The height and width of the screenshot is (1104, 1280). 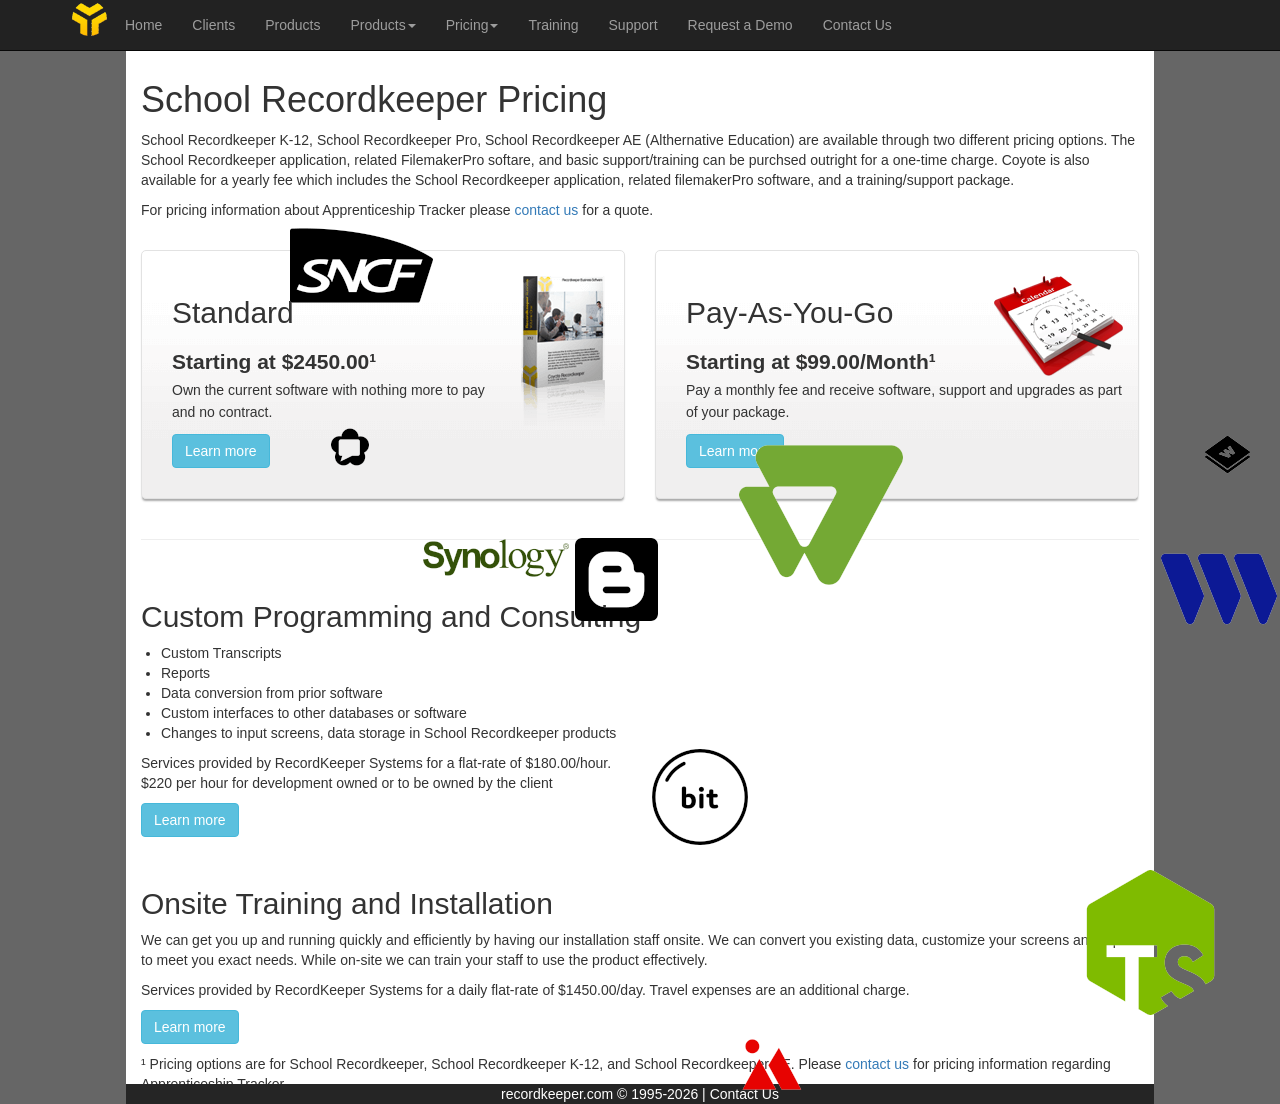 I want to click on webrtc logo indicating real-time communication features, so click(x=350, y=447).